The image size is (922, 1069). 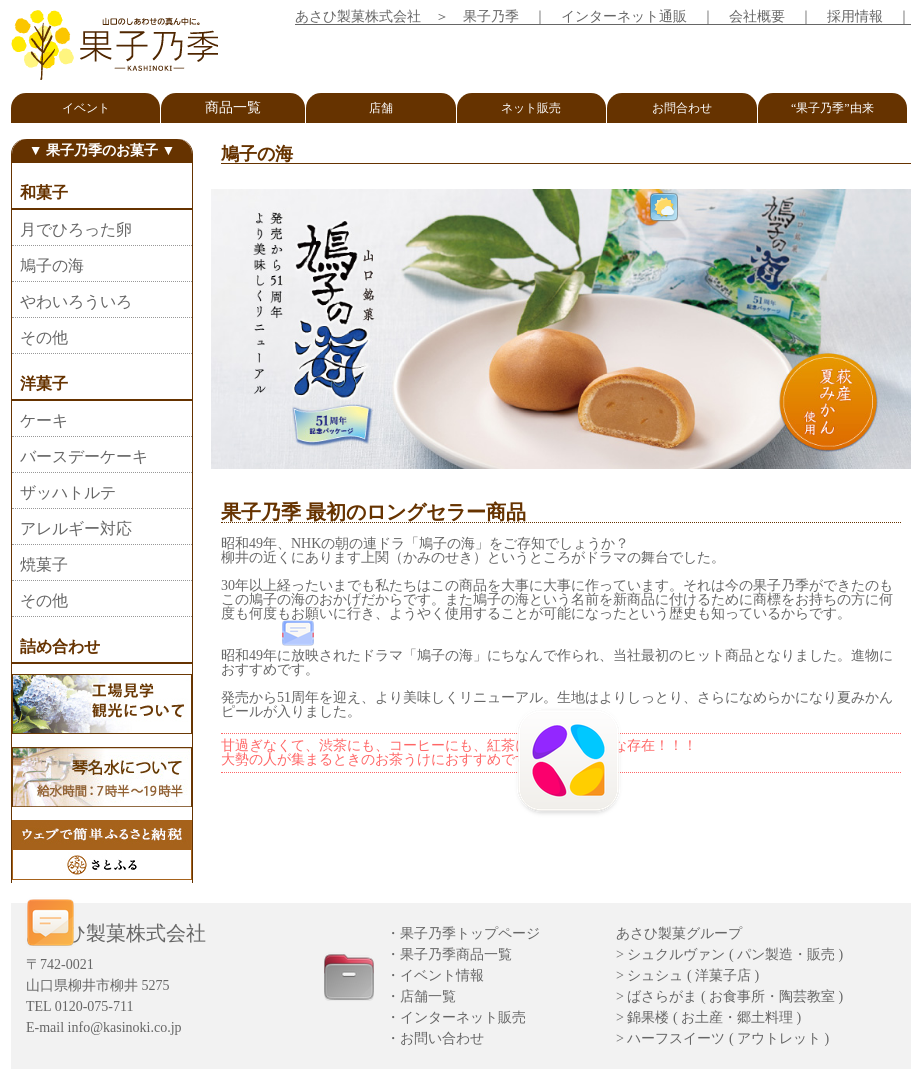 What do you see at coordinates (349, 977) in the screenshot?
I see `open the file manager` at bounding box center [349, 977].